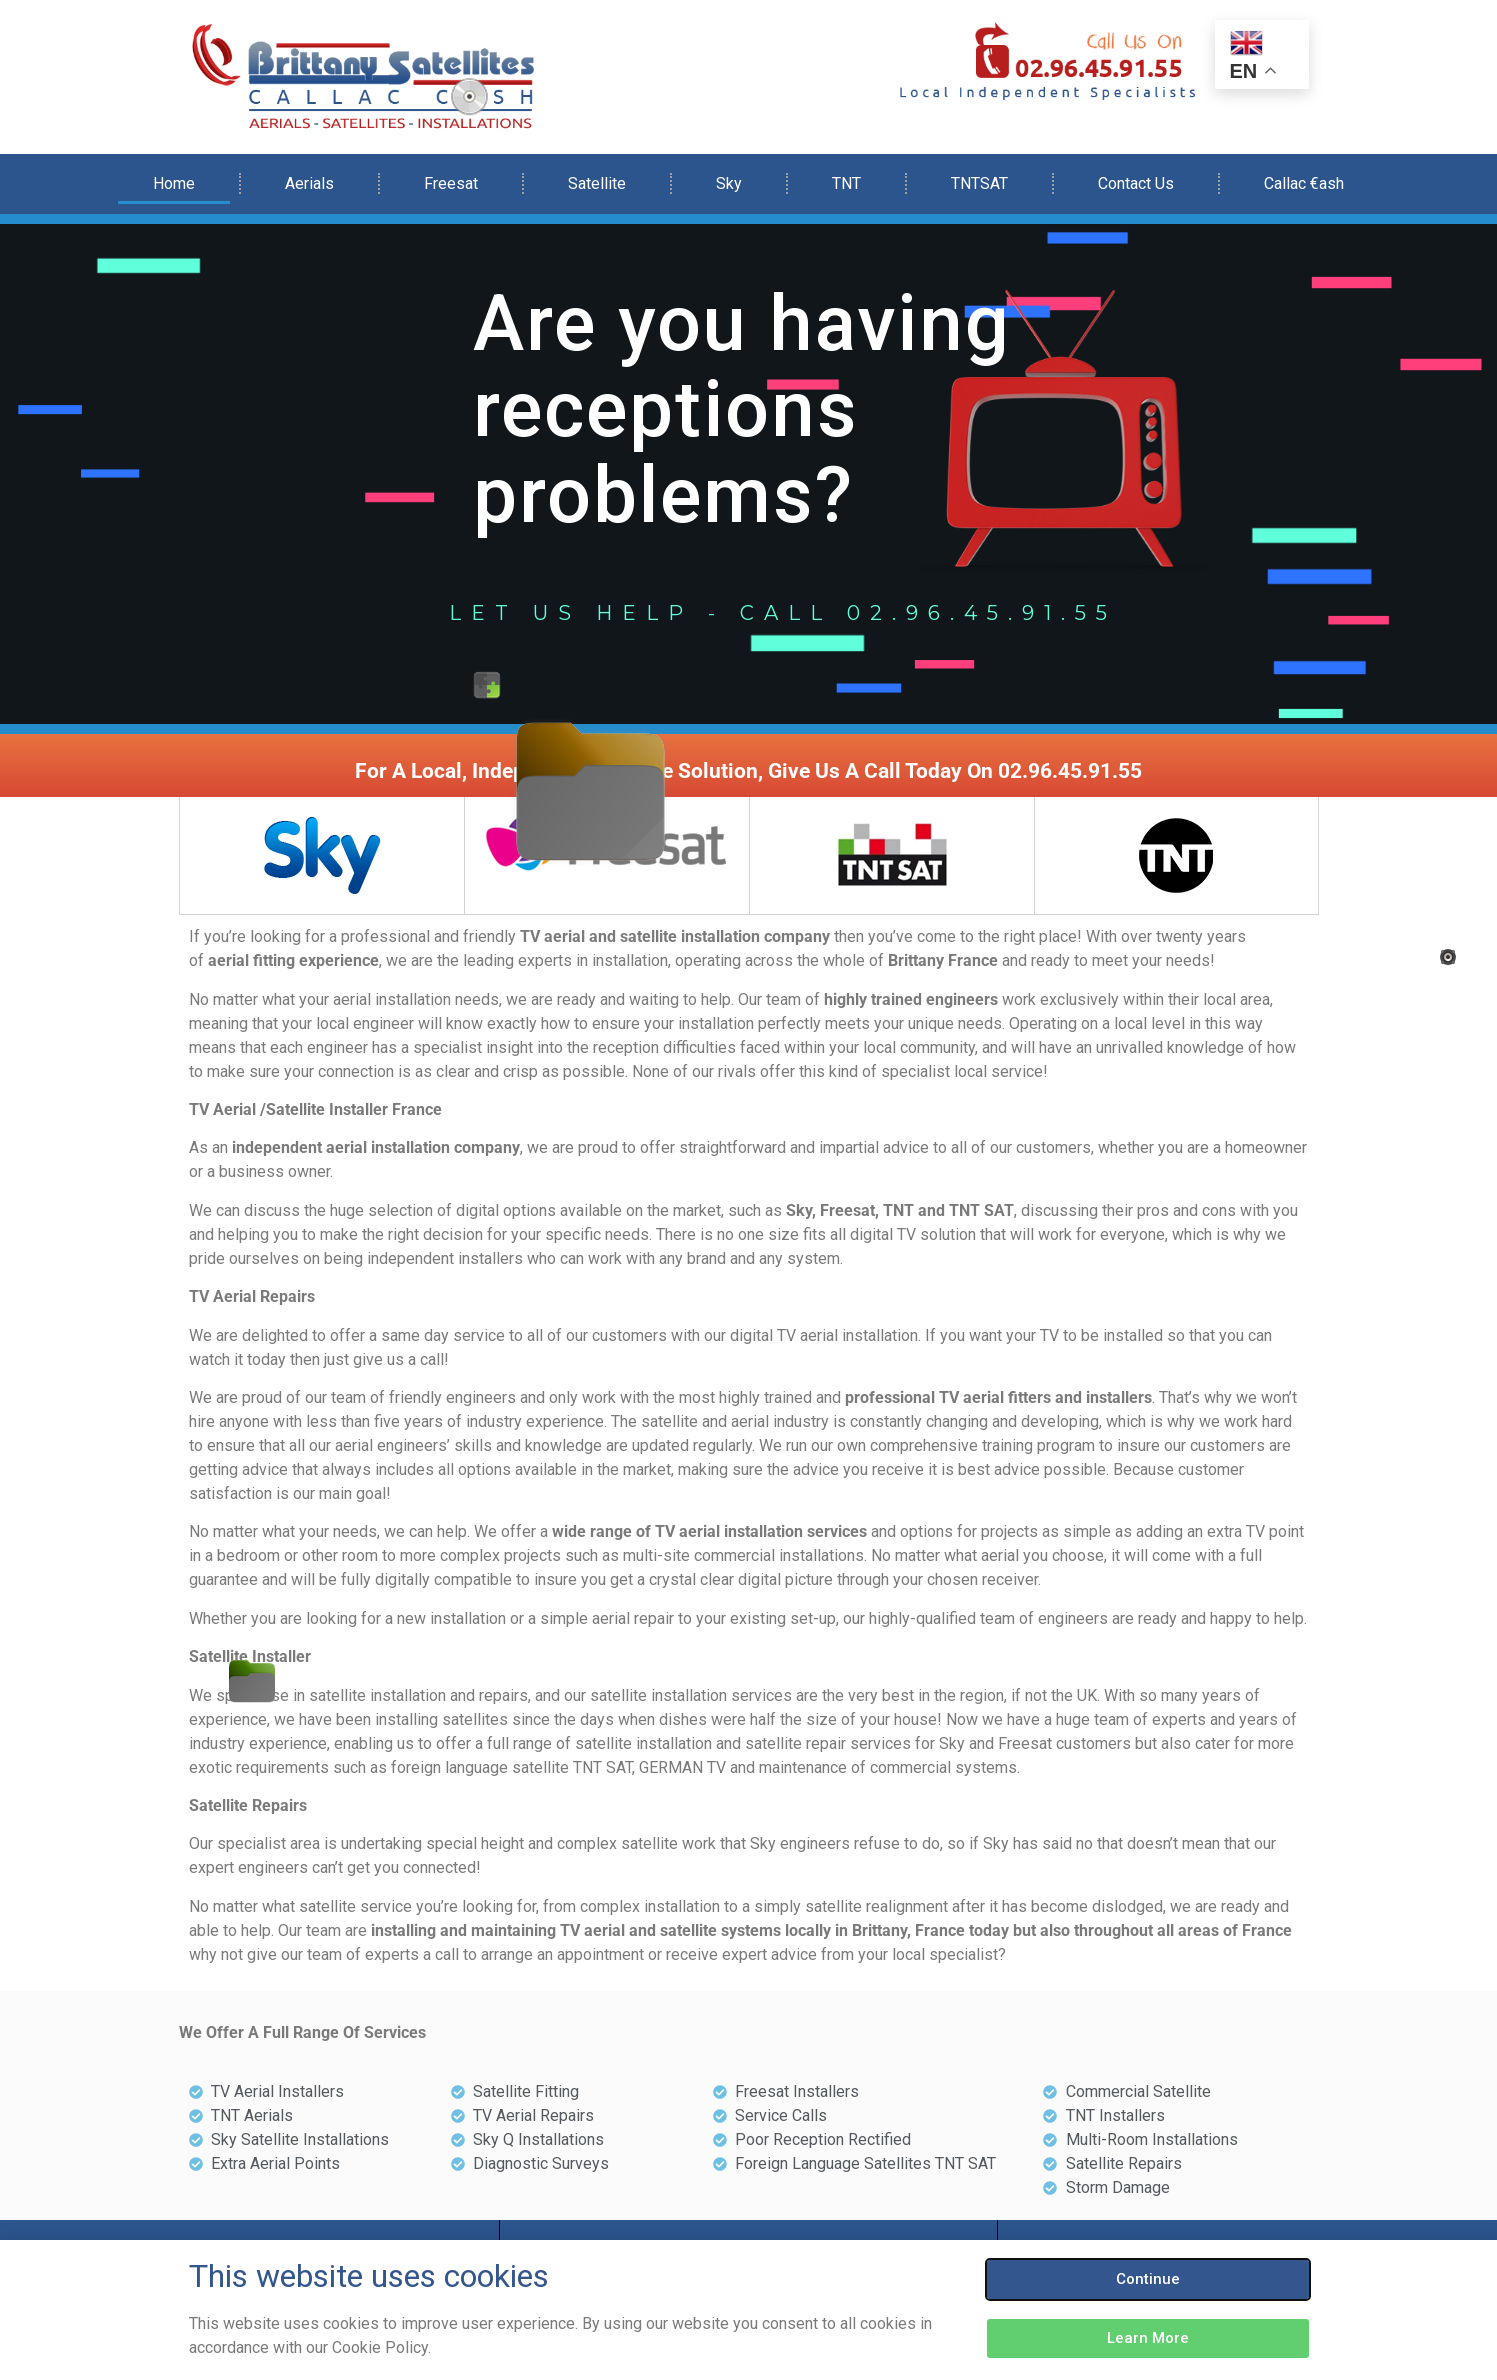 The image size is (1497, 2380). Describe the element at coordinates (469, 96) in the screenshot. I see `indicates a blank CD-R disc ready for burning` at that location.